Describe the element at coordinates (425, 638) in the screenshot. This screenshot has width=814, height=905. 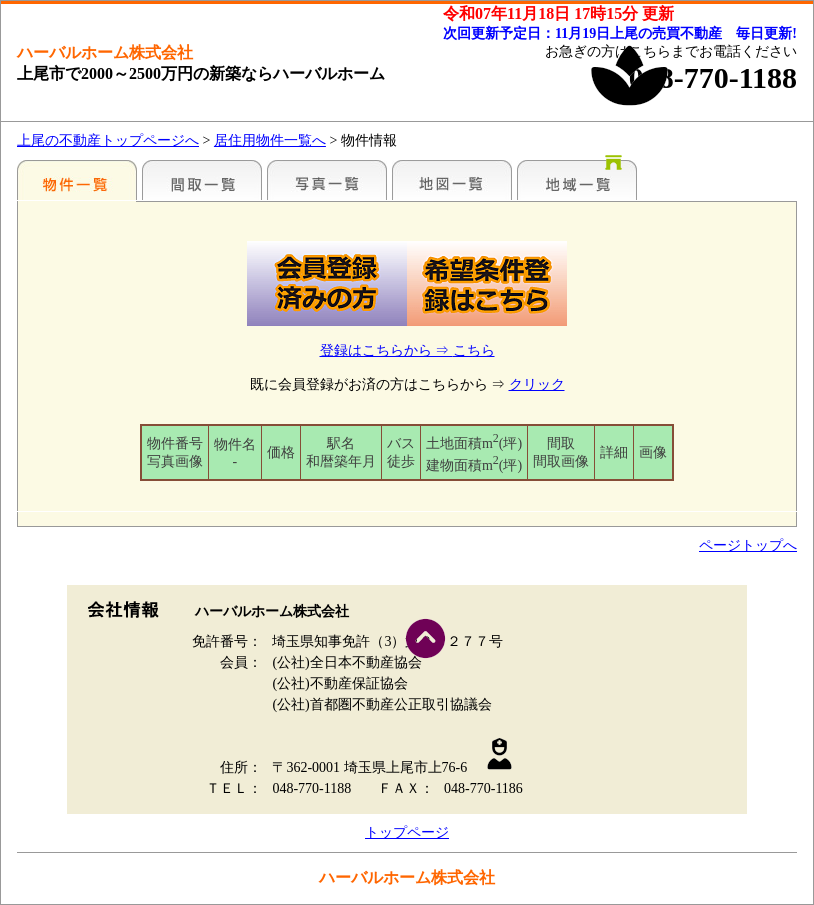
I see `scroll to top of page` at that location.